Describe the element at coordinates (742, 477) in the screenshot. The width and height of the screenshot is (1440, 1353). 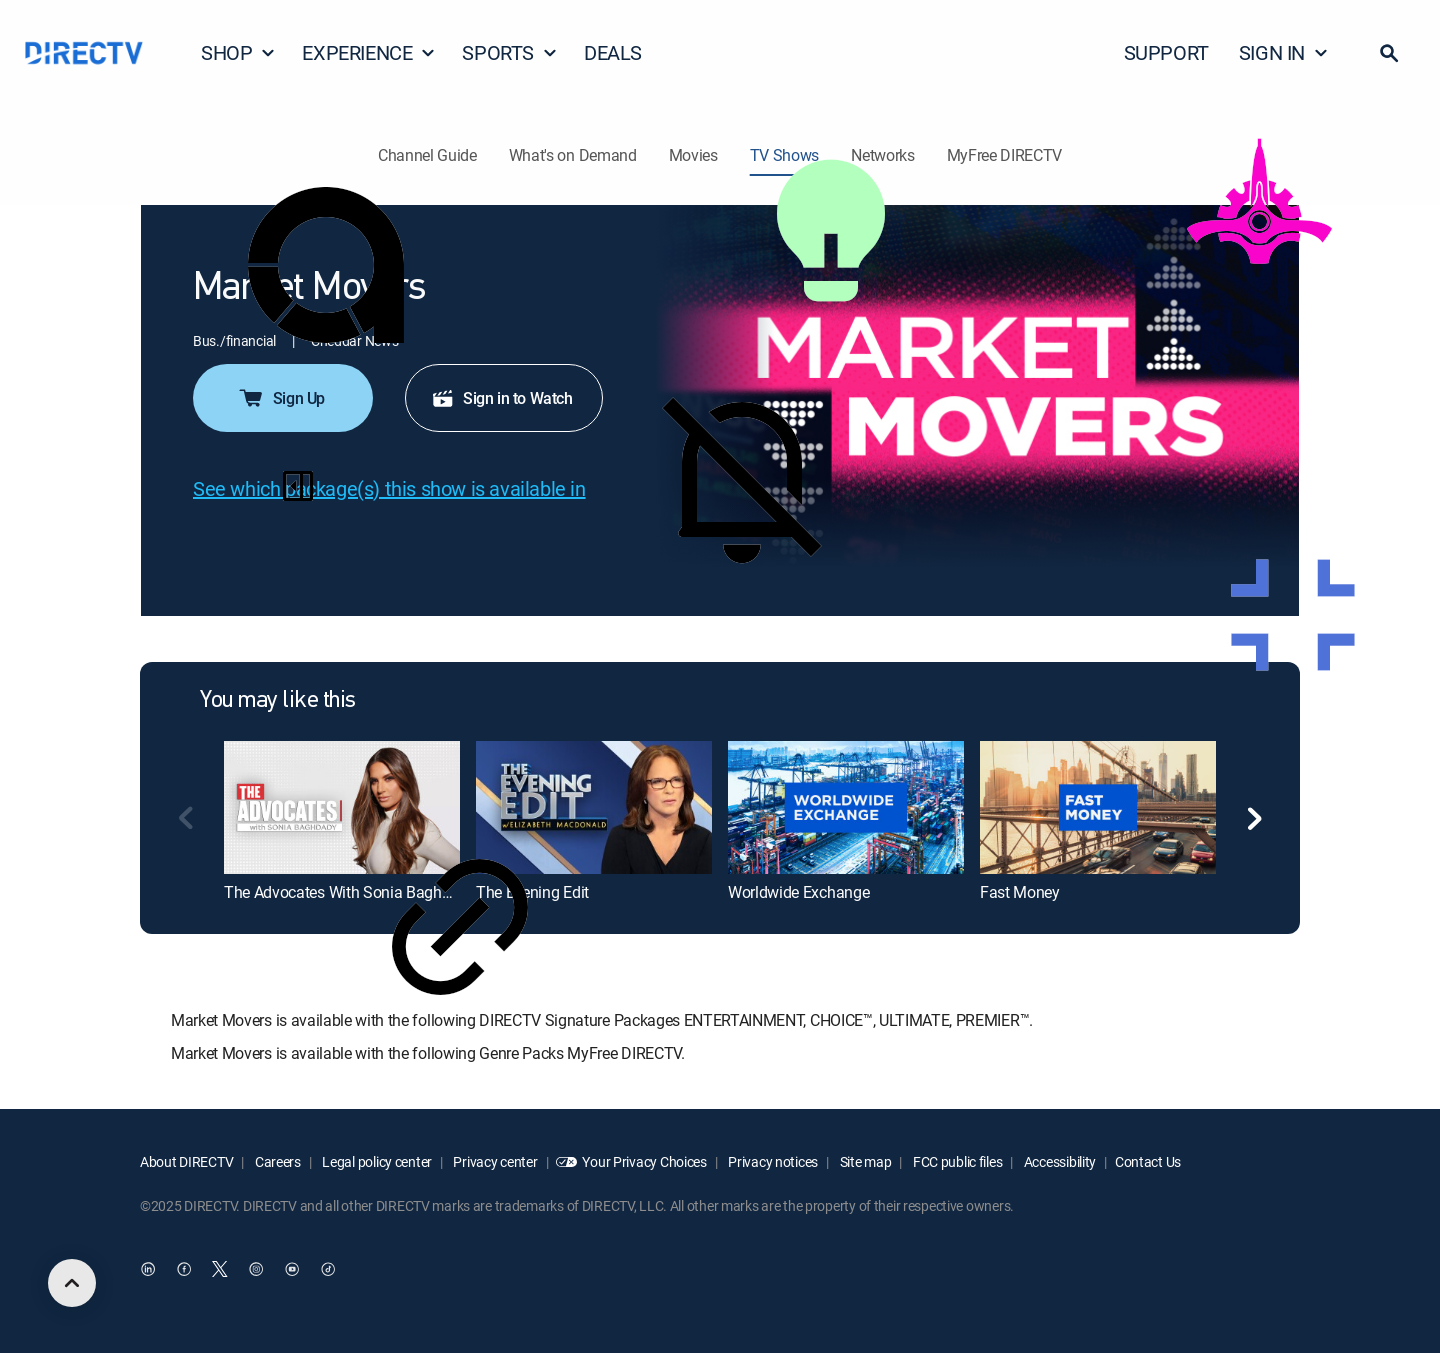
I see `mute notifications` at that location.